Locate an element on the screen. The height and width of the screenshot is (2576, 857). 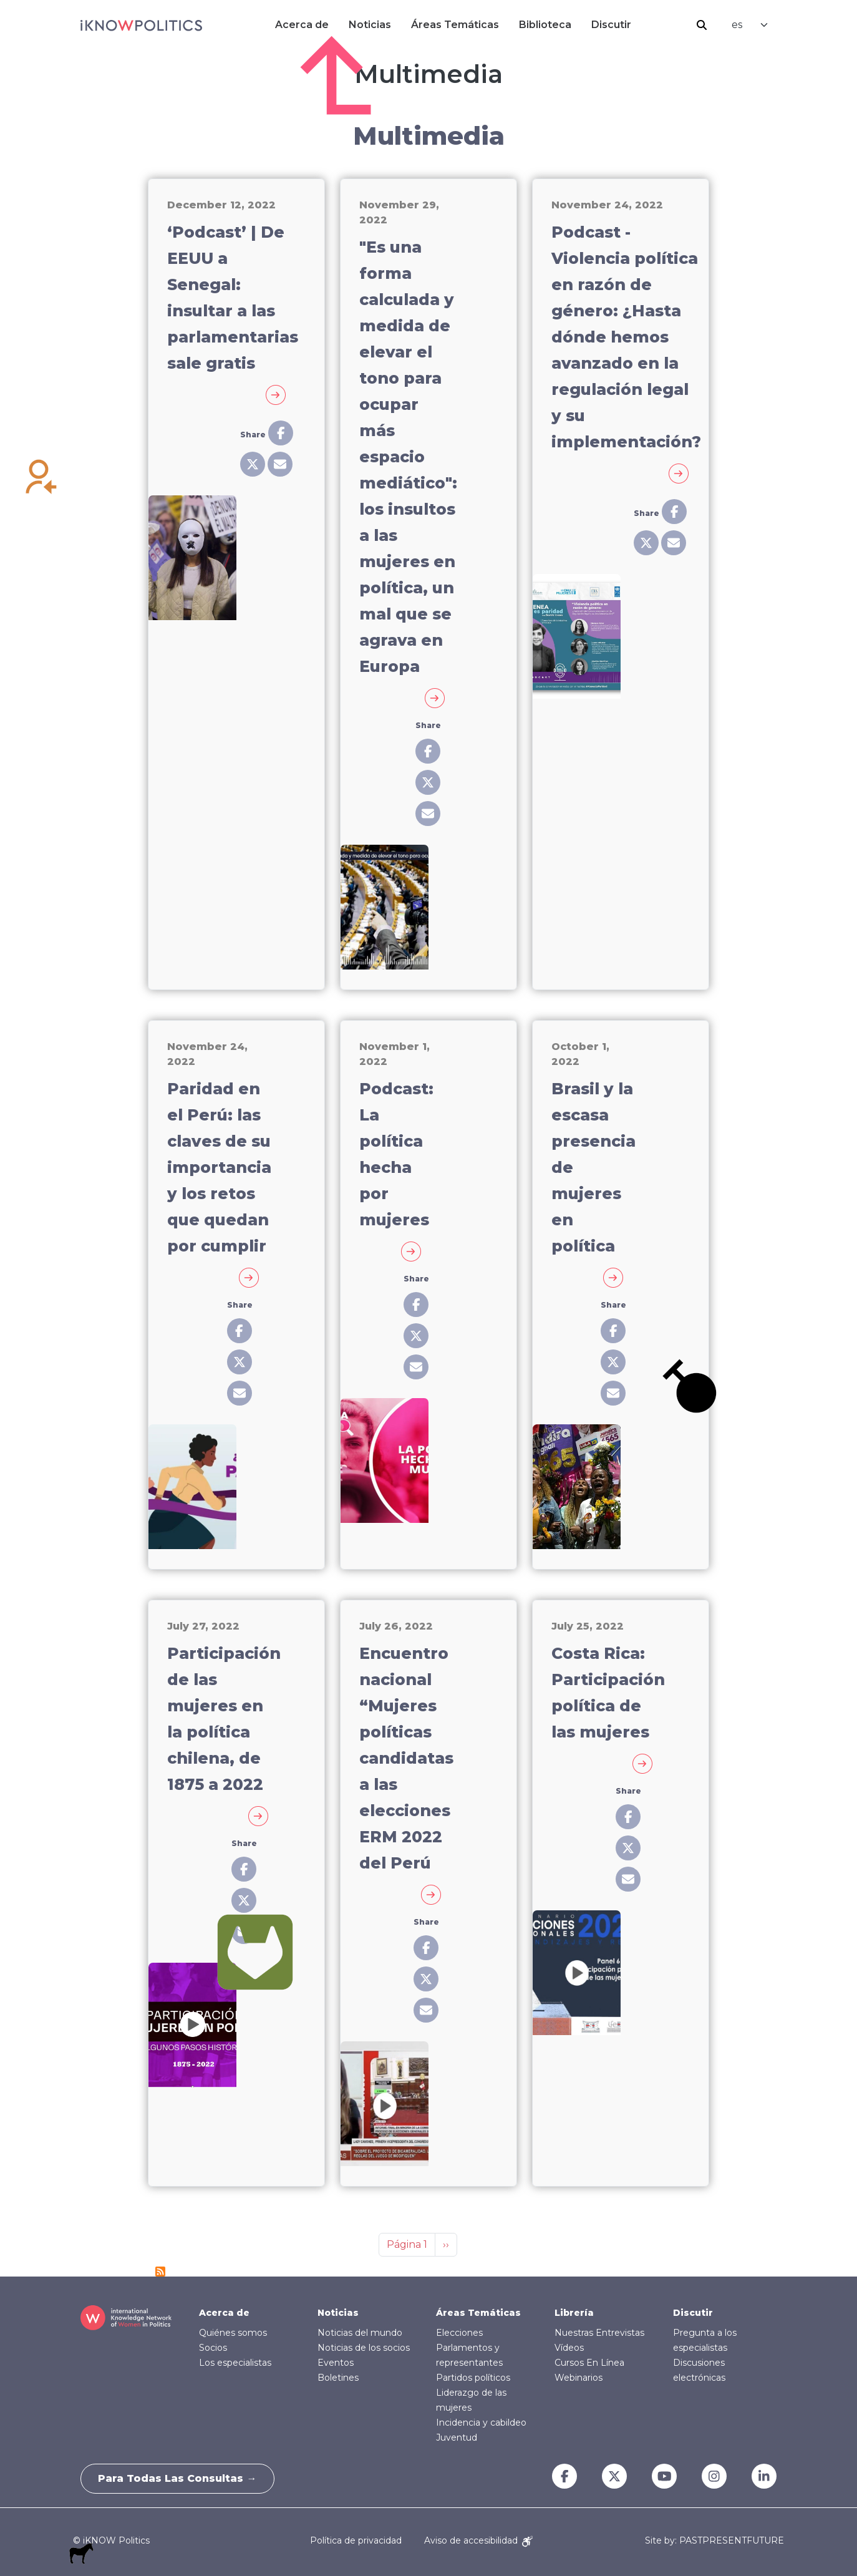
incoming user request or friend invitation is located at coordinates (39, 477).